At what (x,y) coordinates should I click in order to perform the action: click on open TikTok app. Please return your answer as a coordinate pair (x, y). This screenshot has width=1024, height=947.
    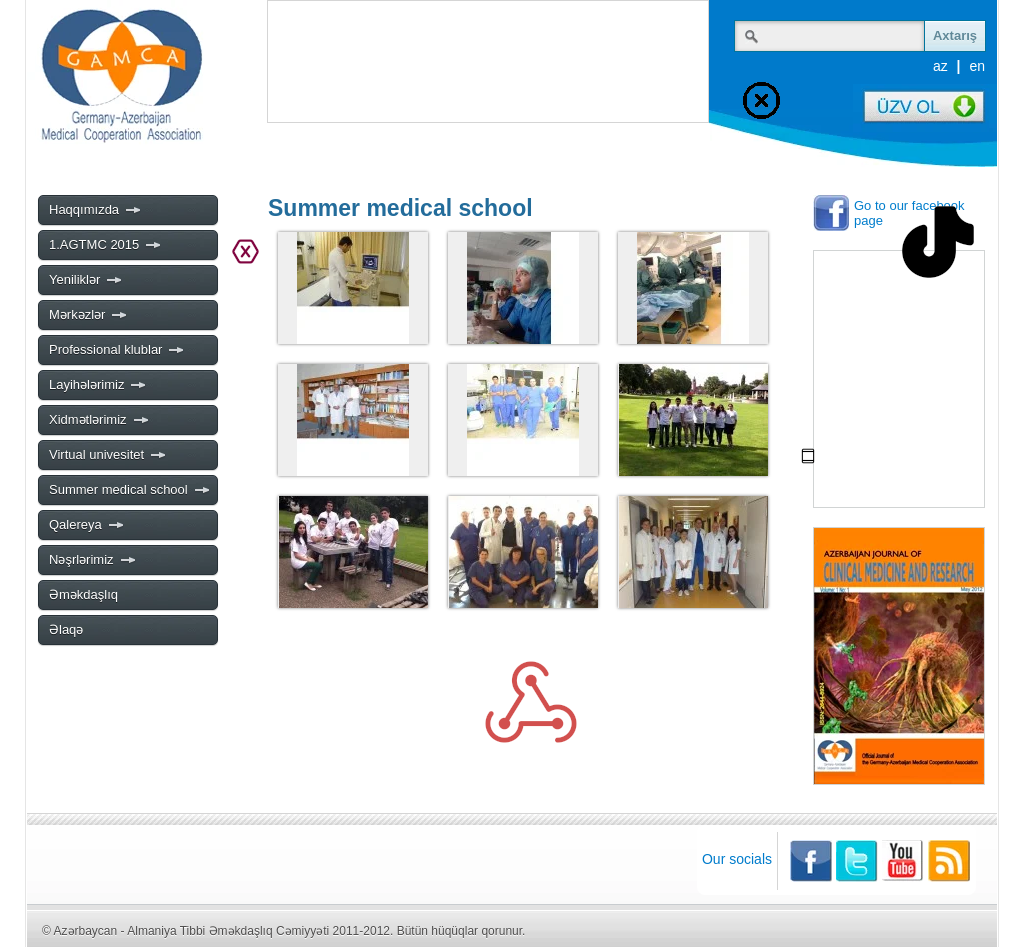
    Looking at the image, I should click on (938, 242).